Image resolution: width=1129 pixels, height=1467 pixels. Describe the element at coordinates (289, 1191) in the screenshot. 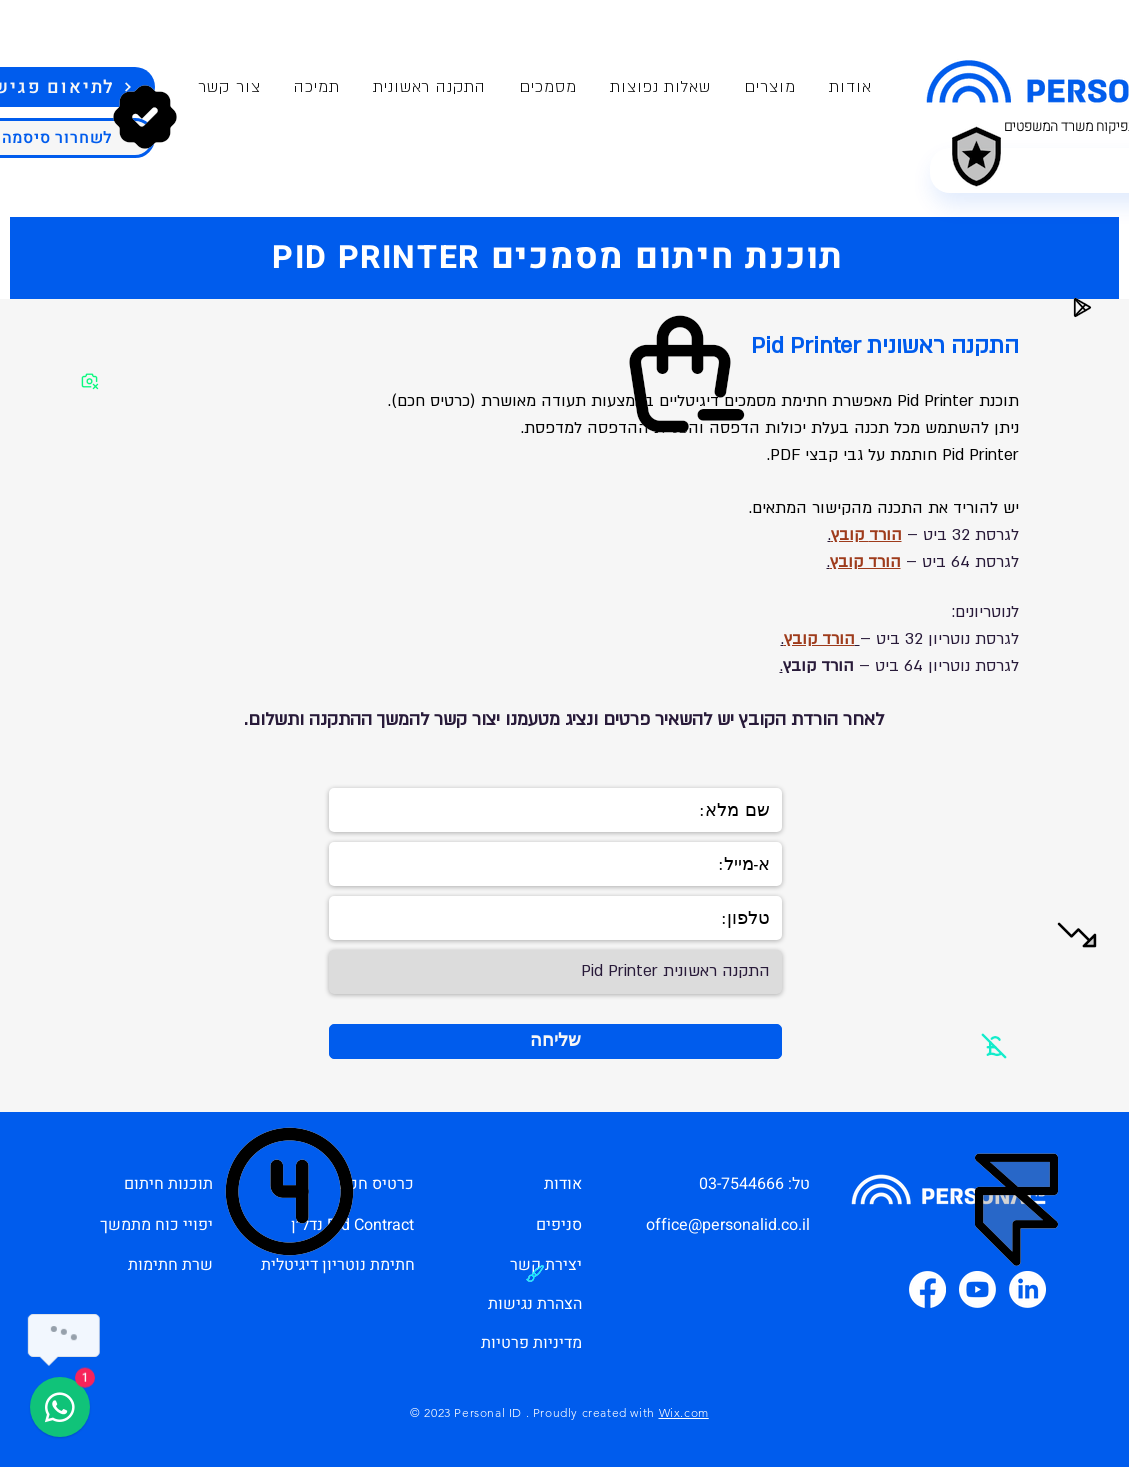

I see `step 4 in a multi-step process` at that location.